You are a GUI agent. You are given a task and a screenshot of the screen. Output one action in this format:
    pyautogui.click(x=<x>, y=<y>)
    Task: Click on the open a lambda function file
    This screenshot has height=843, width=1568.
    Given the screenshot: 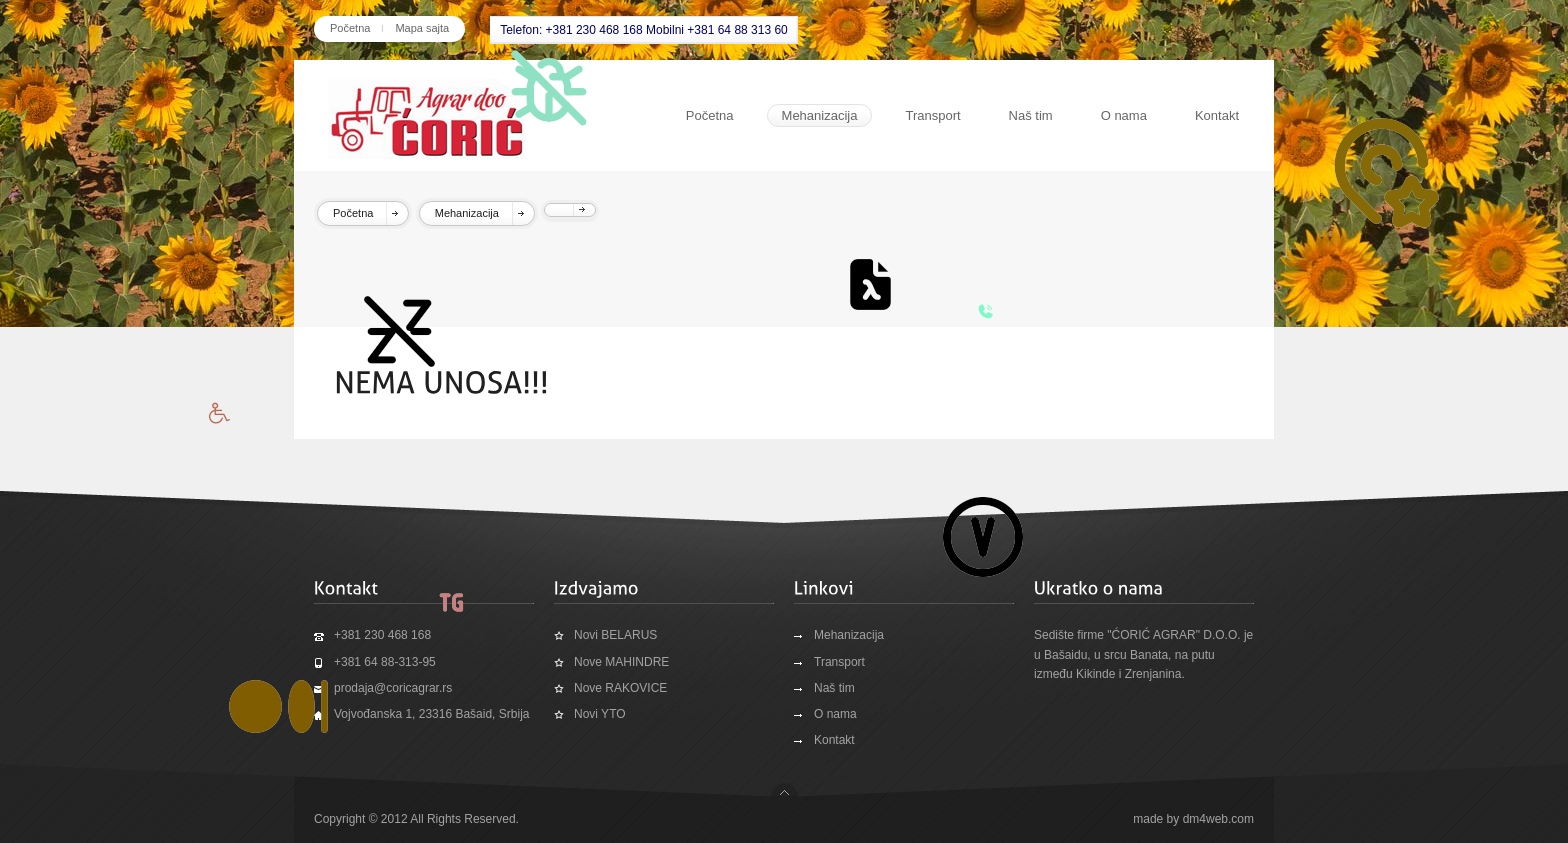 What is the action you would take?
    pyautogui.click(x=870, y=284)
    